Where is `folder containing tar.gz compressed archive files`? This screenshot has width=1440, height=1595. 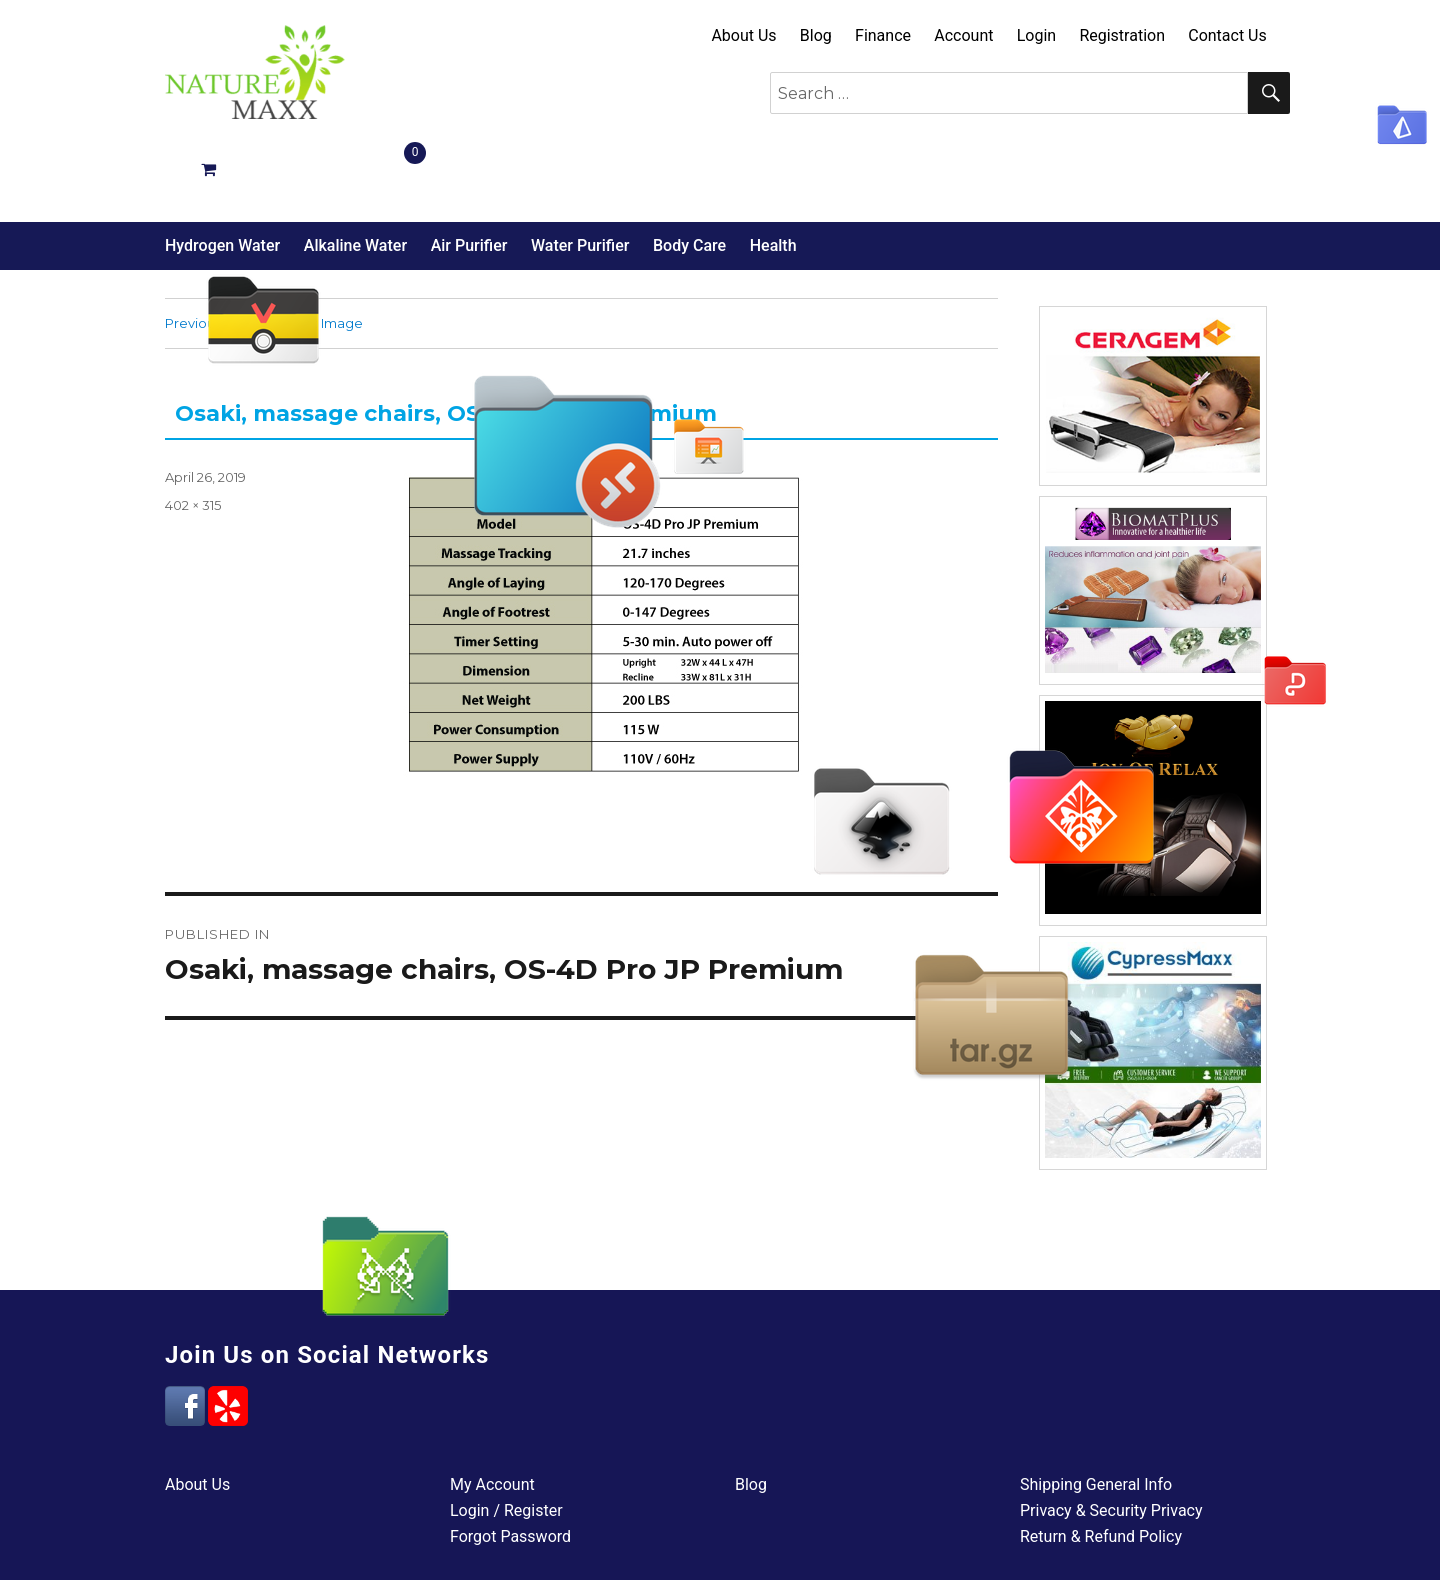
folder containing tar.gz compressed archive files is located at coordinates (991, 1019).